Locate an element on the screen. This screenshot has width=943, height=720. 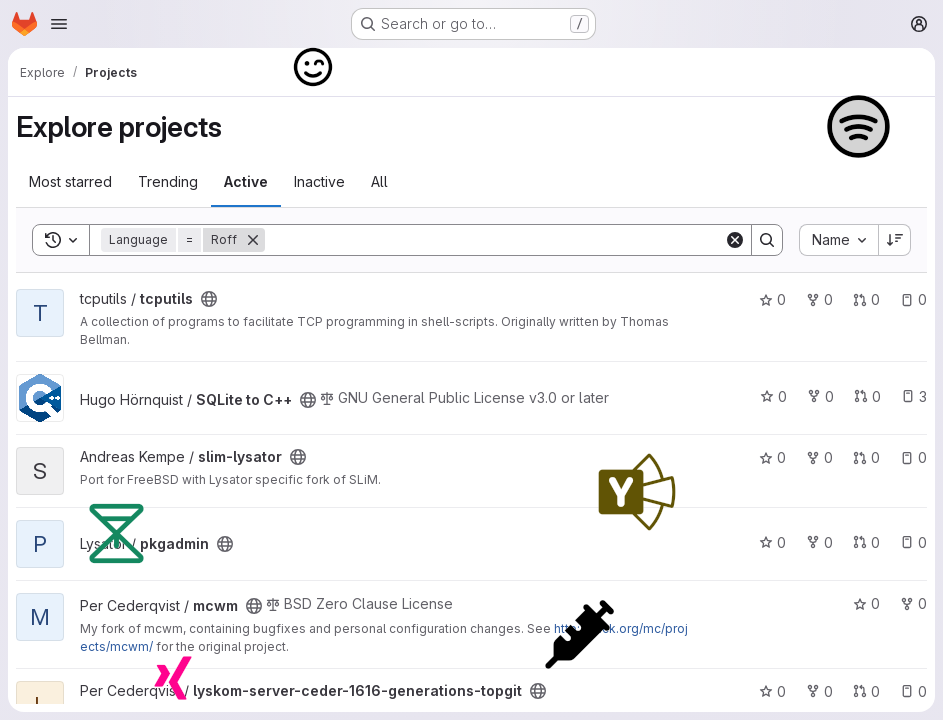
insert a winking emoji or emoticon is located at coordinates (313, 67).